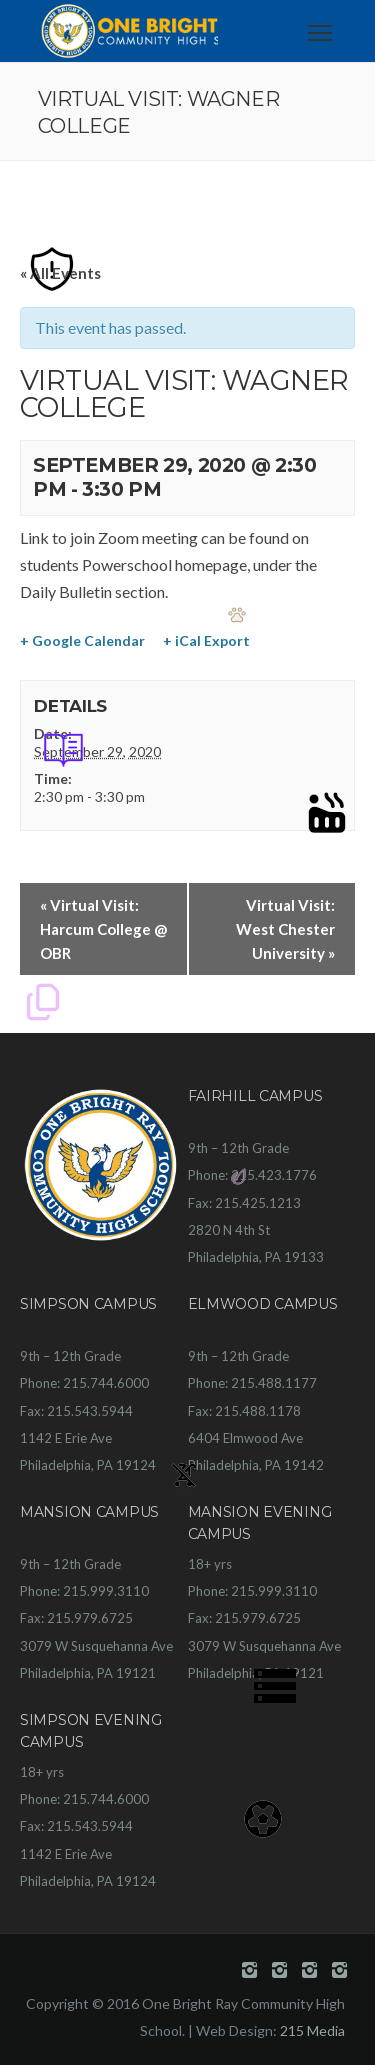 The image size is (375, 2065). What do you see at coordinates (275, 1686) in the screenshot?
I see `access device storage settings` at bounding box center [275, 1686].